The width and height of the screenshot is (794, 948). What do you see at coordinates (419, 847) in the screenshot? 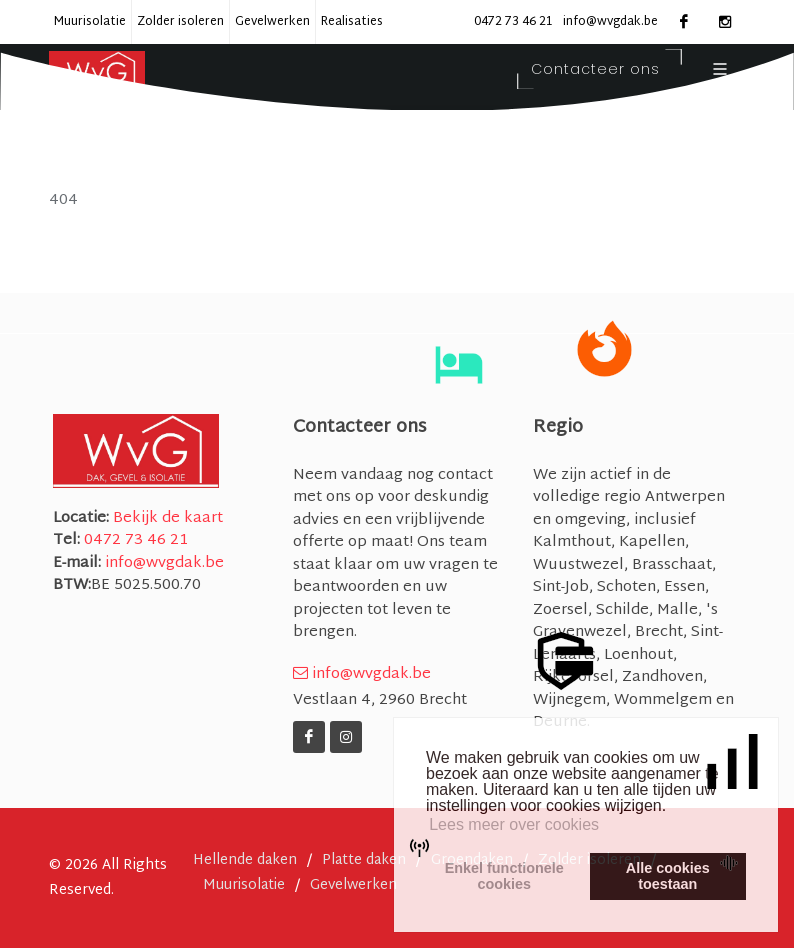
I see `start a live broadcast or stream` at bounding box center [419, 847].